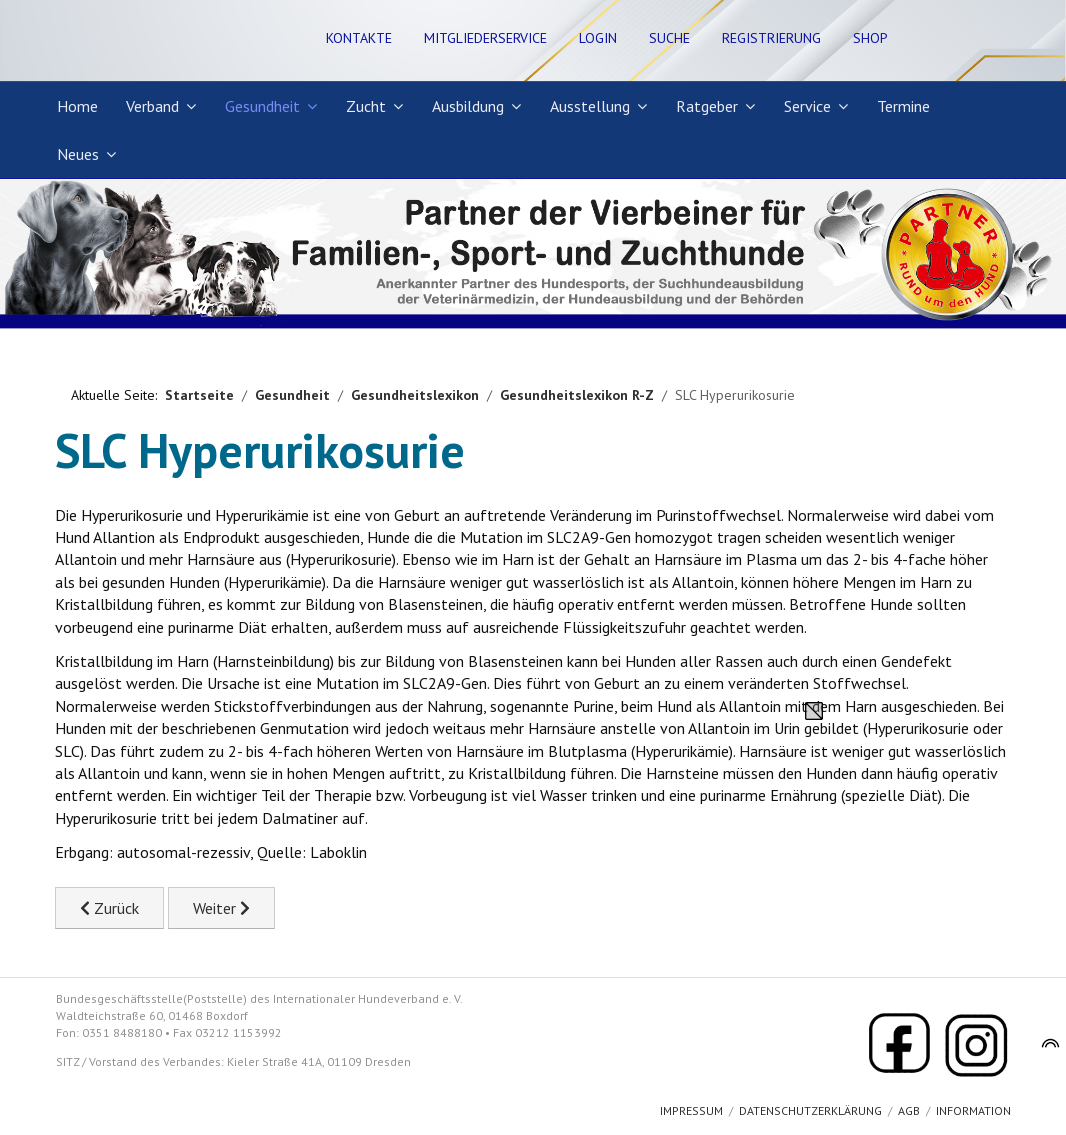 The height and width of the screenshot is (1135, 1066). Describe the element at coordinates (814, 711) in the screenshot. I see `indicates missing or unavailable image content` at that location.